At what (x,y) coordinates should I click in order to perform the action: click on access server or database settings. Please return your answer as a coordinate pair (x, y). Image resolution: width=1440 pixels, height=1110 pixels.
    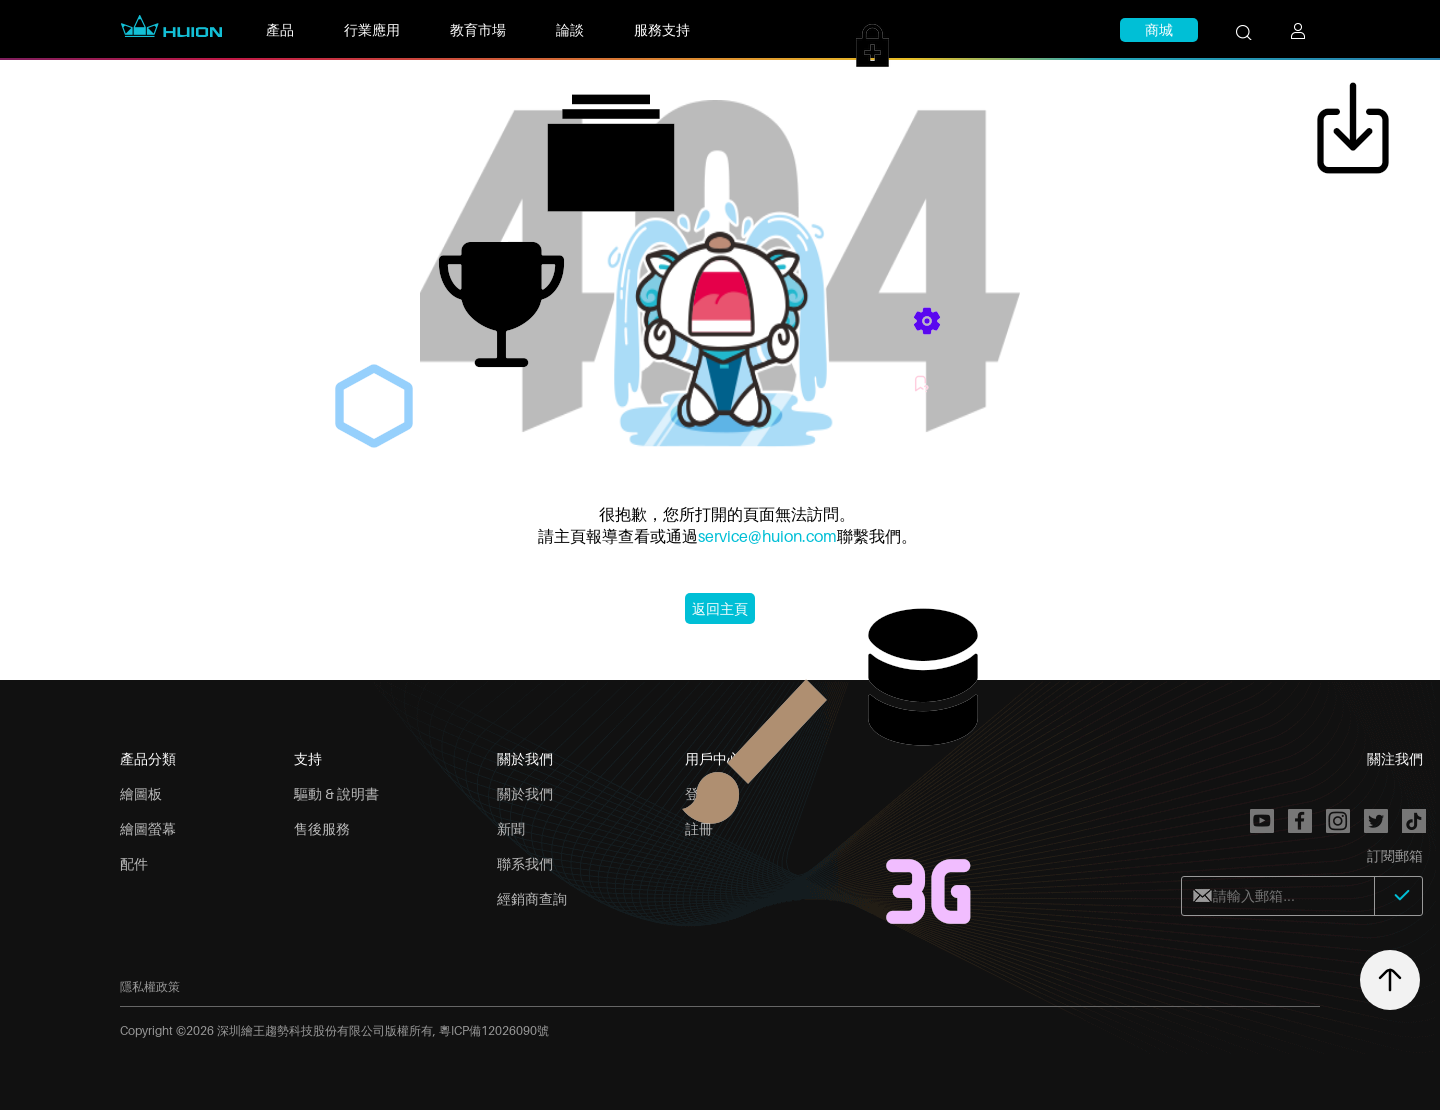
    Looking at the image, I should click on (923, 677).